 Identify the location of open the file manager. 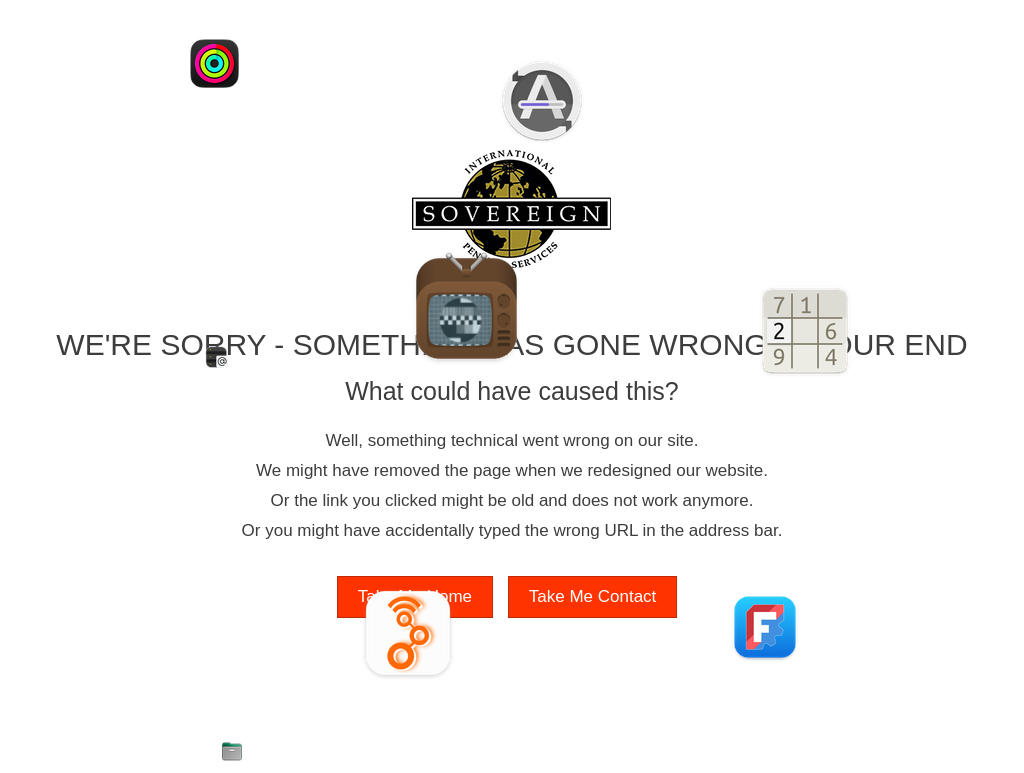
(232, 751).